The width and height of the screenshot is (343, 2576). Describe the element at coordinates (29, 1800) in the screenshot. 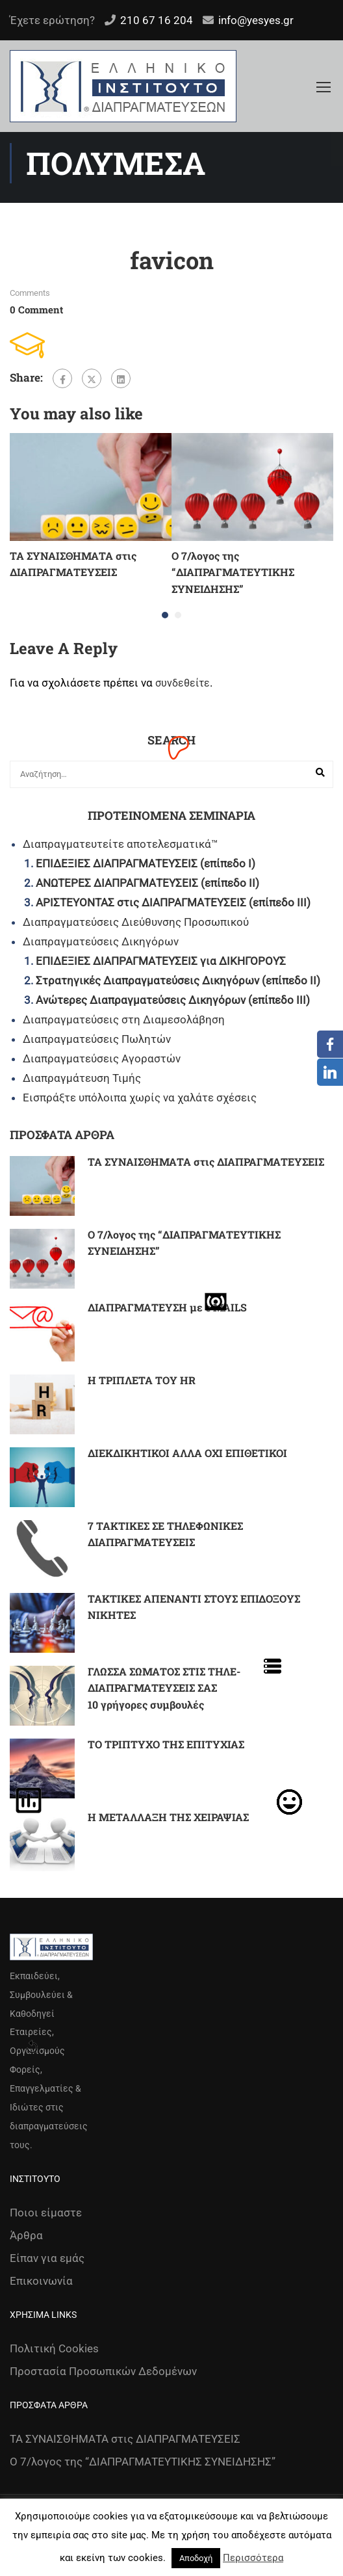

I see `insert a chart or graph into a document` at that location.